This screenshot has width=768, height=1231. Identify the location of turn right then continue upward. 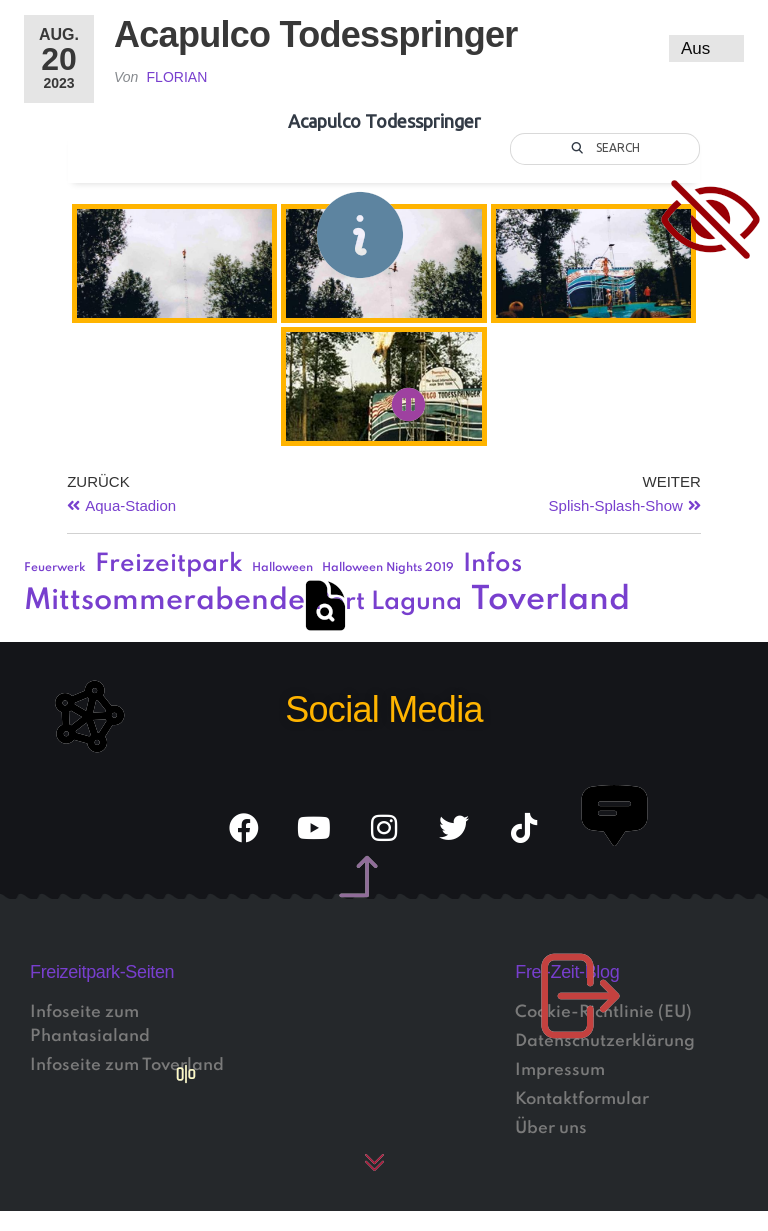
(358, 876).